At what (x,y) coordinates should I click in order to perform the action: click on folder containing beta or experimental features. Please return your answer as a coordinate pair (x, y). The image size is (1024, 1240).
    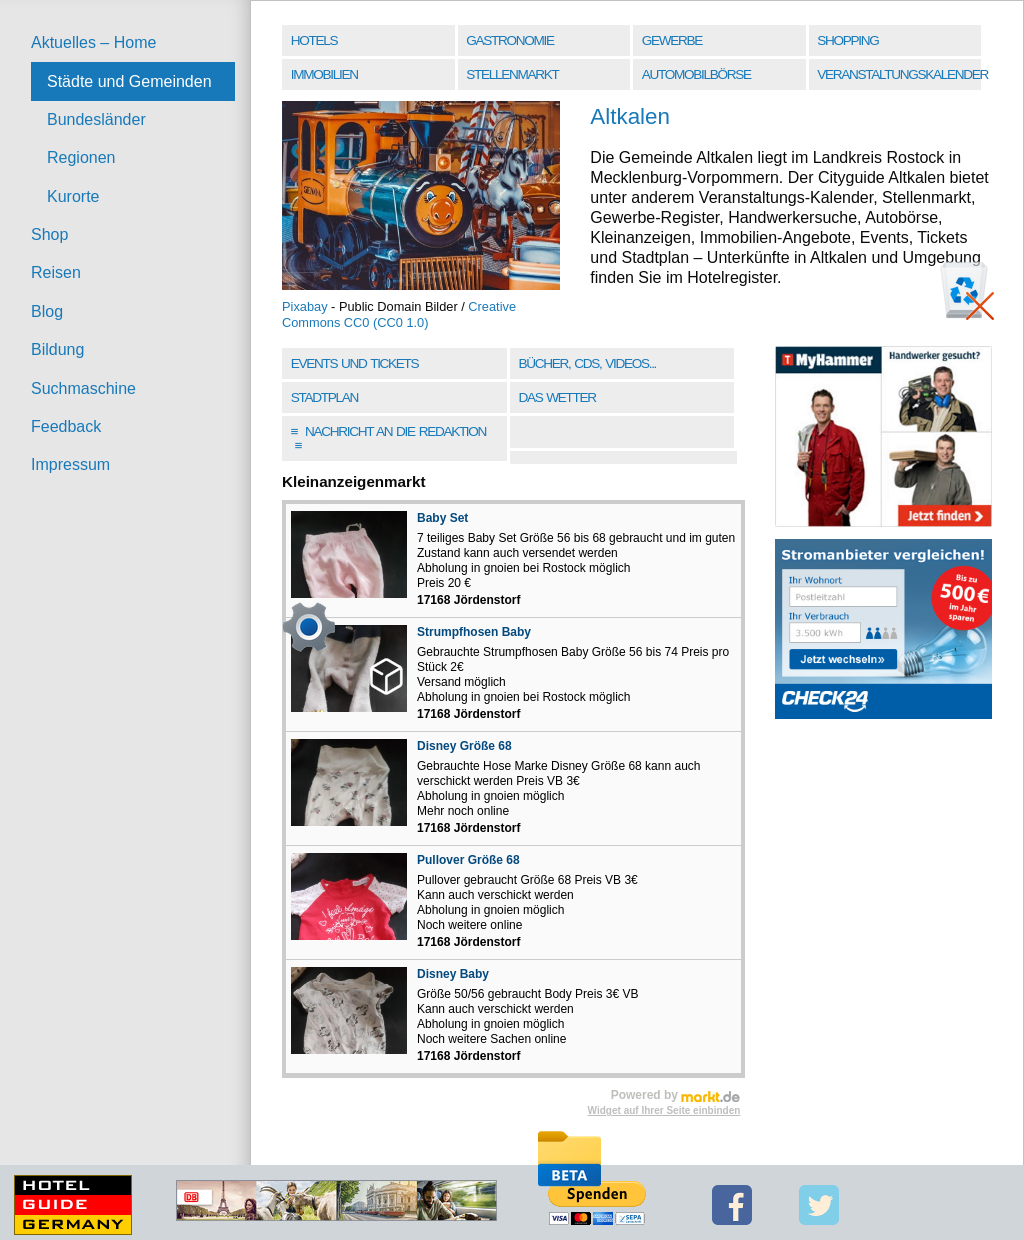
    Looking at the image, I should click on (569, 1157).